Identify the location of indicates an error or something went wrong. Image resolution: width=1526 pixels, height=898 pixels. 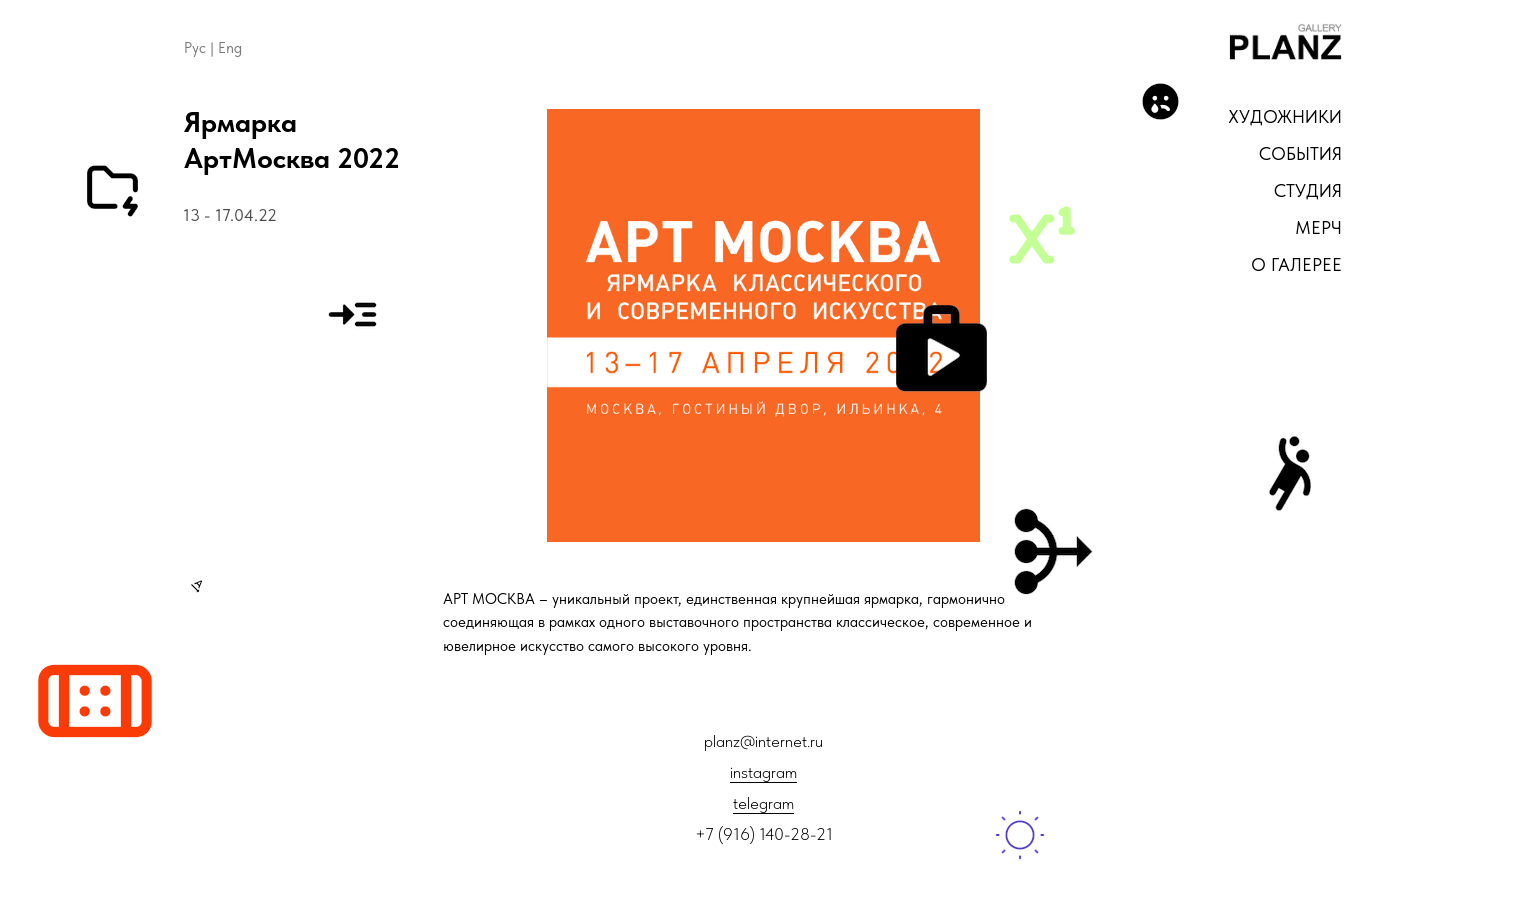
(1160, 101).